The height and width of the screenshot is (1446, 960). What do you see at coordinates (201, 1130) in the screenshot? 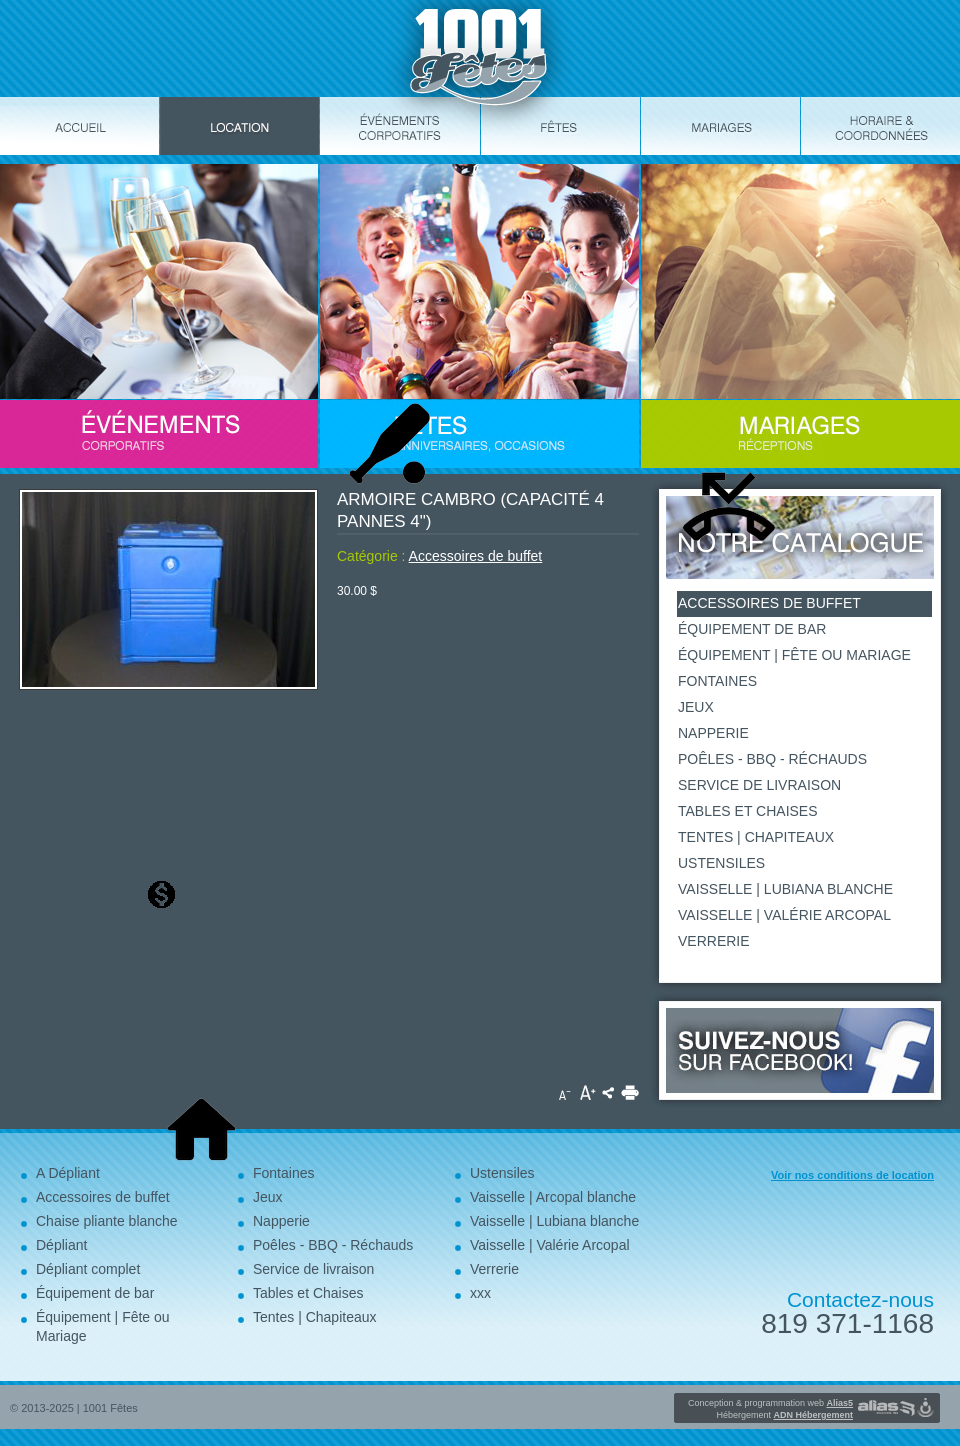
I see `navigate to the home screen` at bounding box center [201, 1130].